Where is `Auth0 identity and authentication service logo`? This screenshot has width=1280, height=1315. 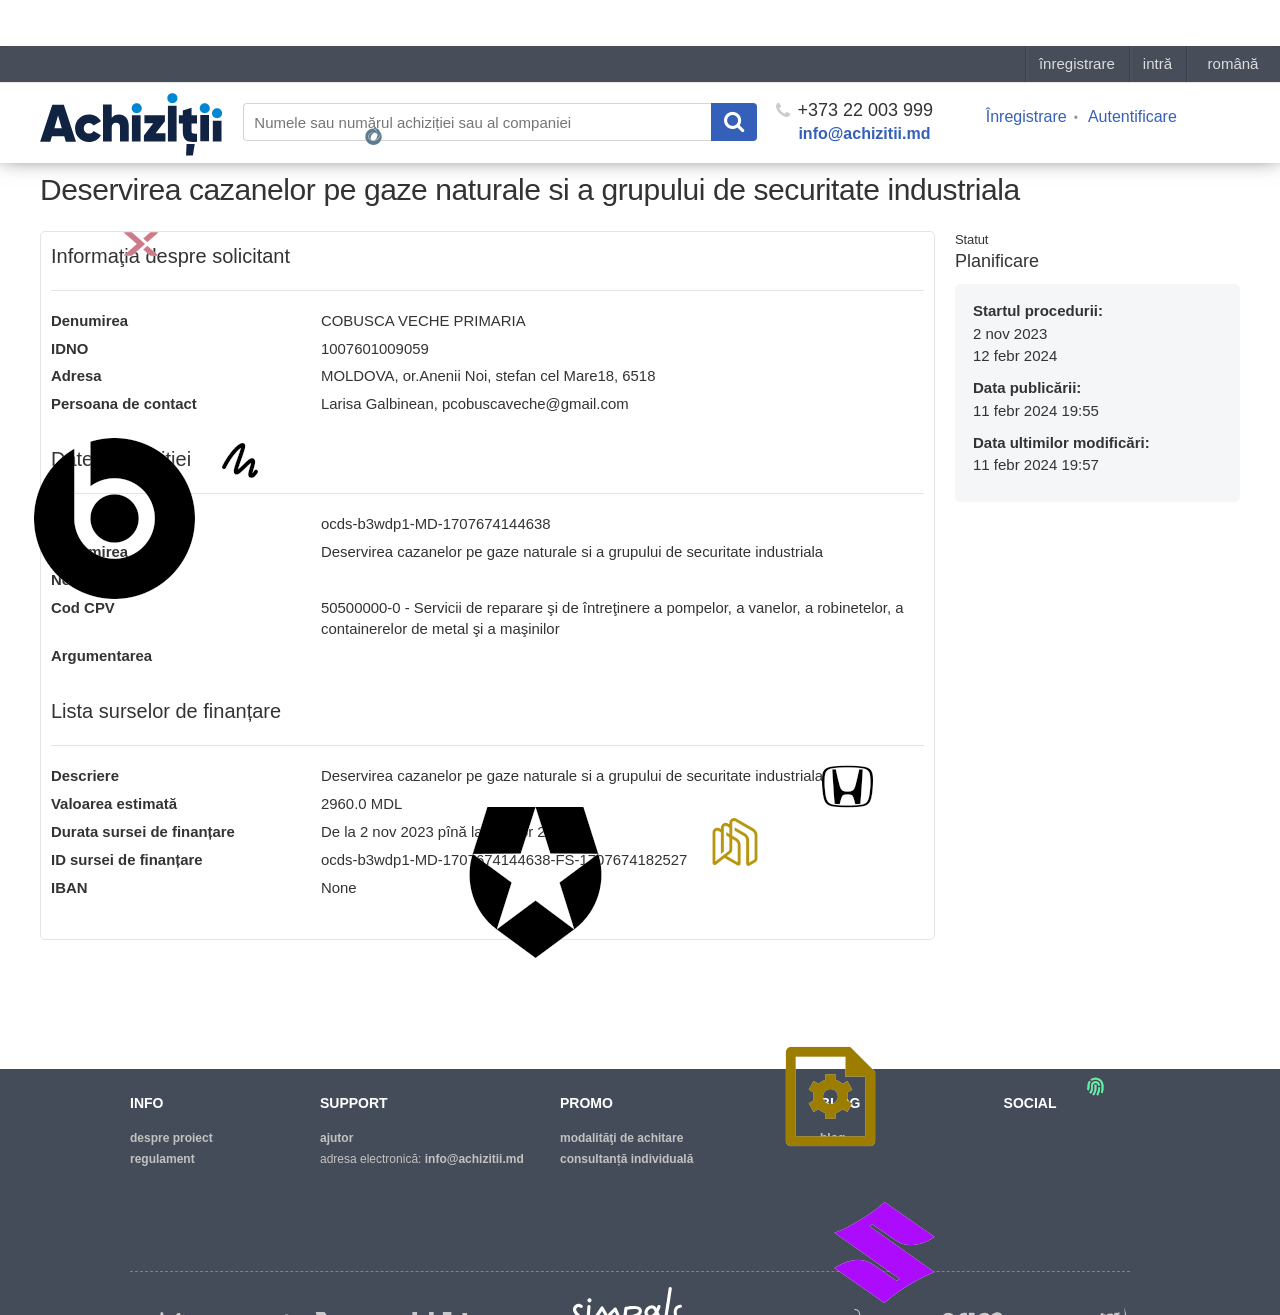 Auth0 identity and authentication service logo is located at coordinates (535, 882).